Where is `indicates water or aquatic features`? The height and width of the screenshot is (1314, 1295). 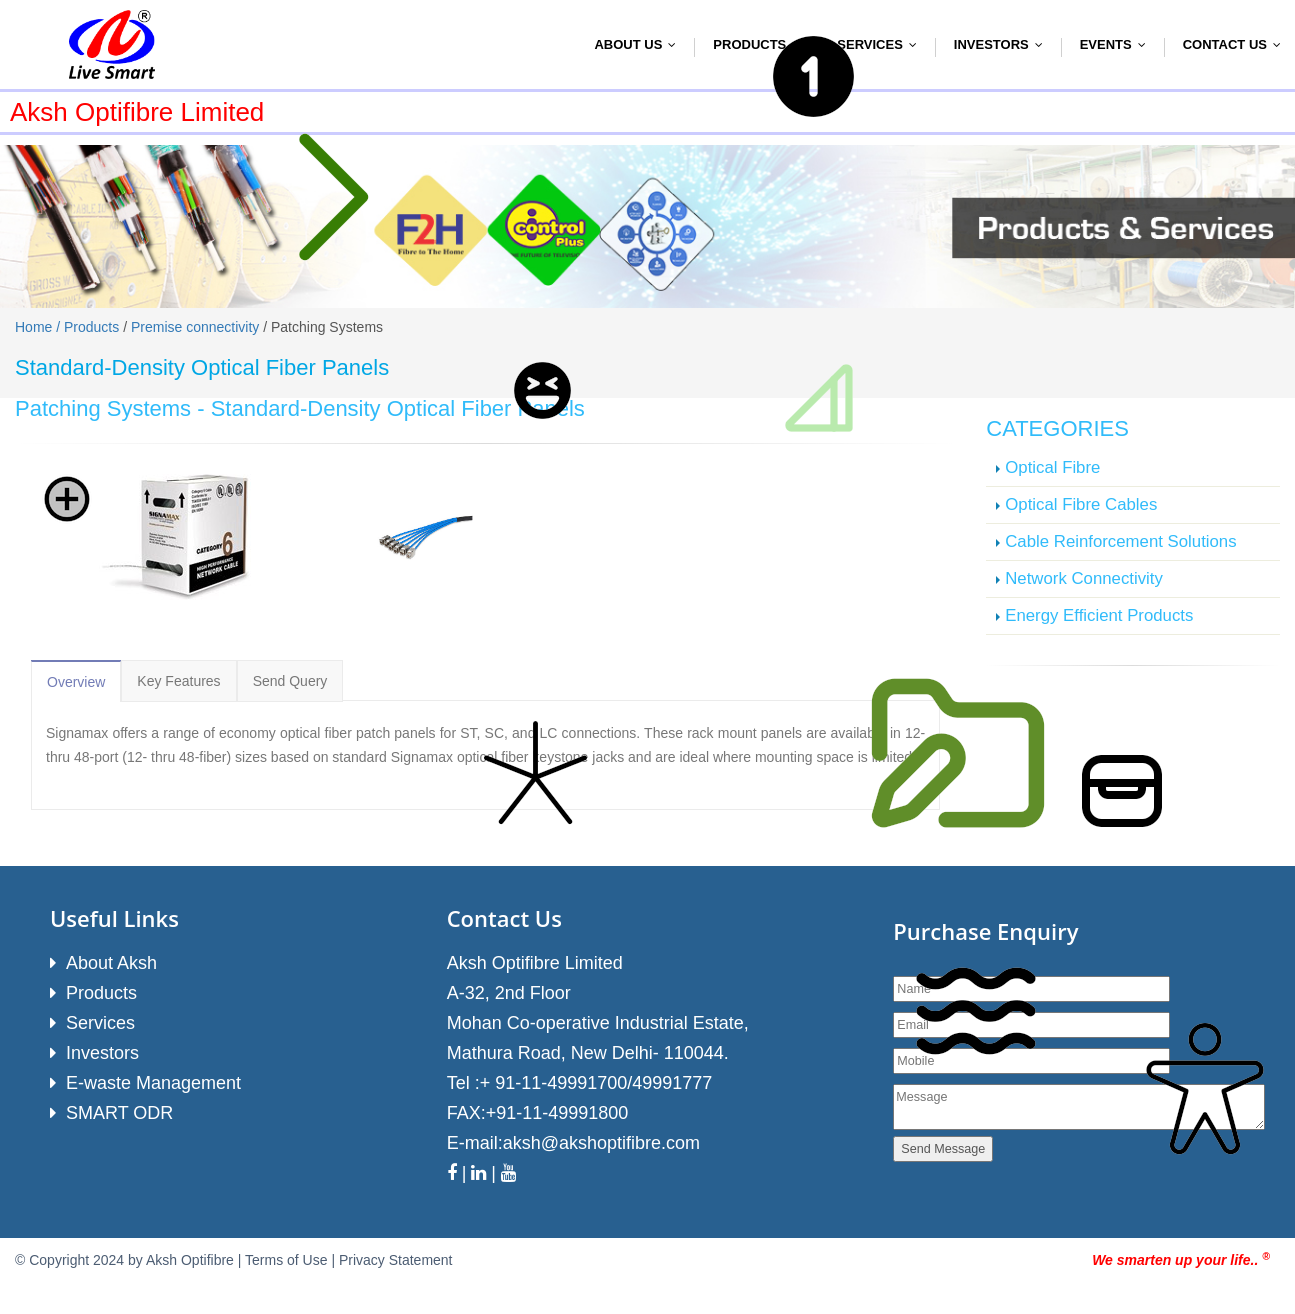
indicates water or aquatic features is located at coordinates (976, 1011).